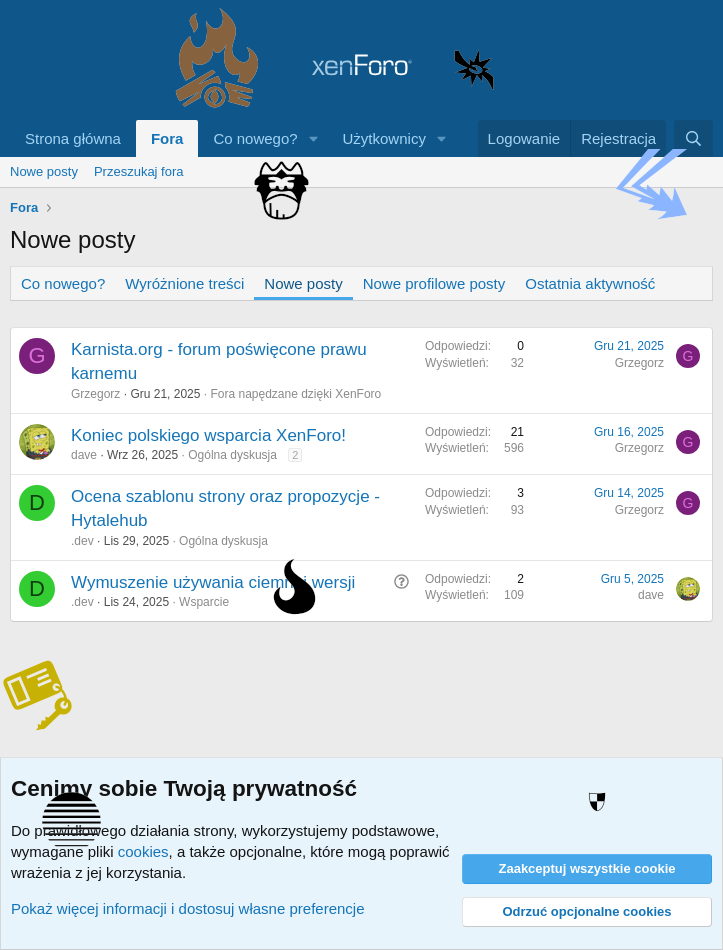 The width and height of the screenshot is (723, 950). Describe the element at coordinates (71, 821) in the screenshot. I see `retro or synthwave style sun decoration` at that location.